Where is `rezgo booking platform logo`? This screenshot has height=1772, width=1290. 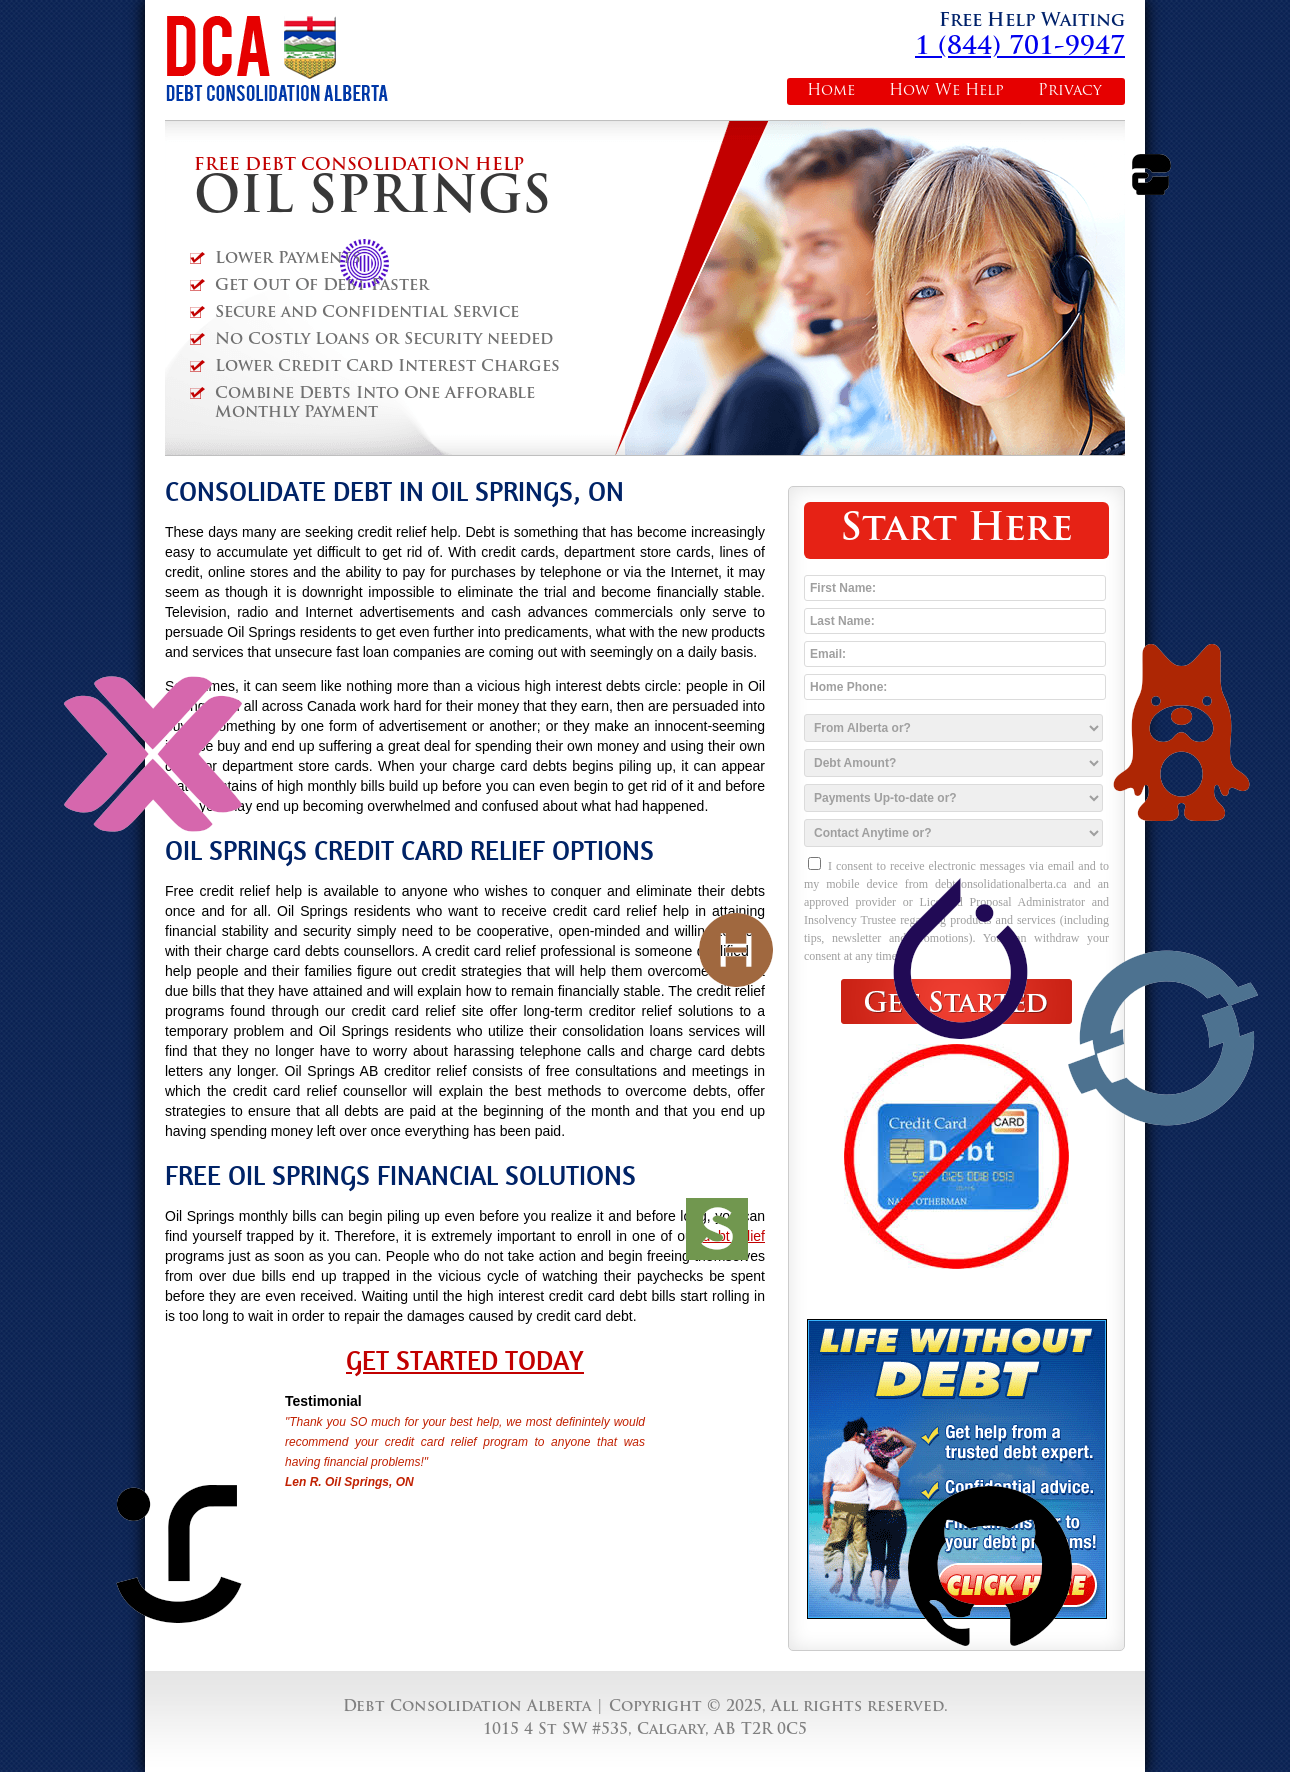
rezgo booking platform logo is located at coordinates (179, 1554).